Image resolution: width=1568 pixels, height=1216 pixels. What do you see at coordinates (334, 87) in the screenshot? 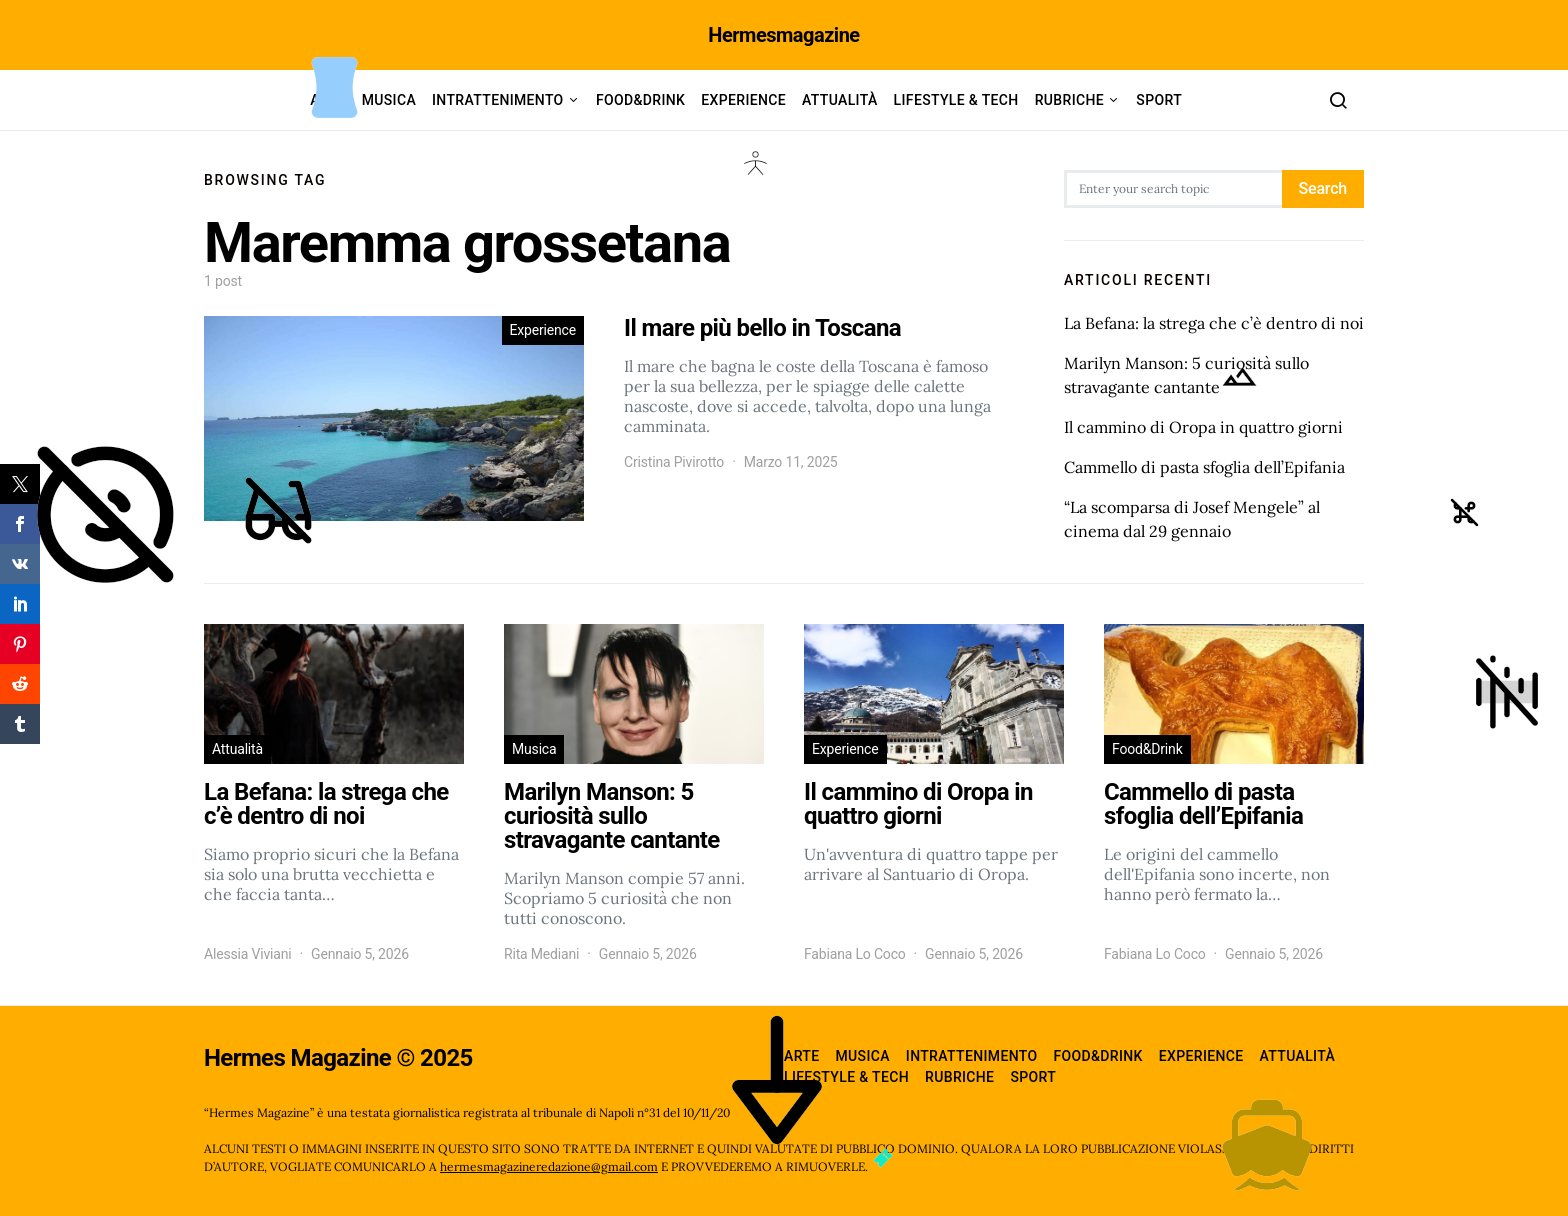
I see `switch to vertical panorama mode` at bounding box center [334, 87].